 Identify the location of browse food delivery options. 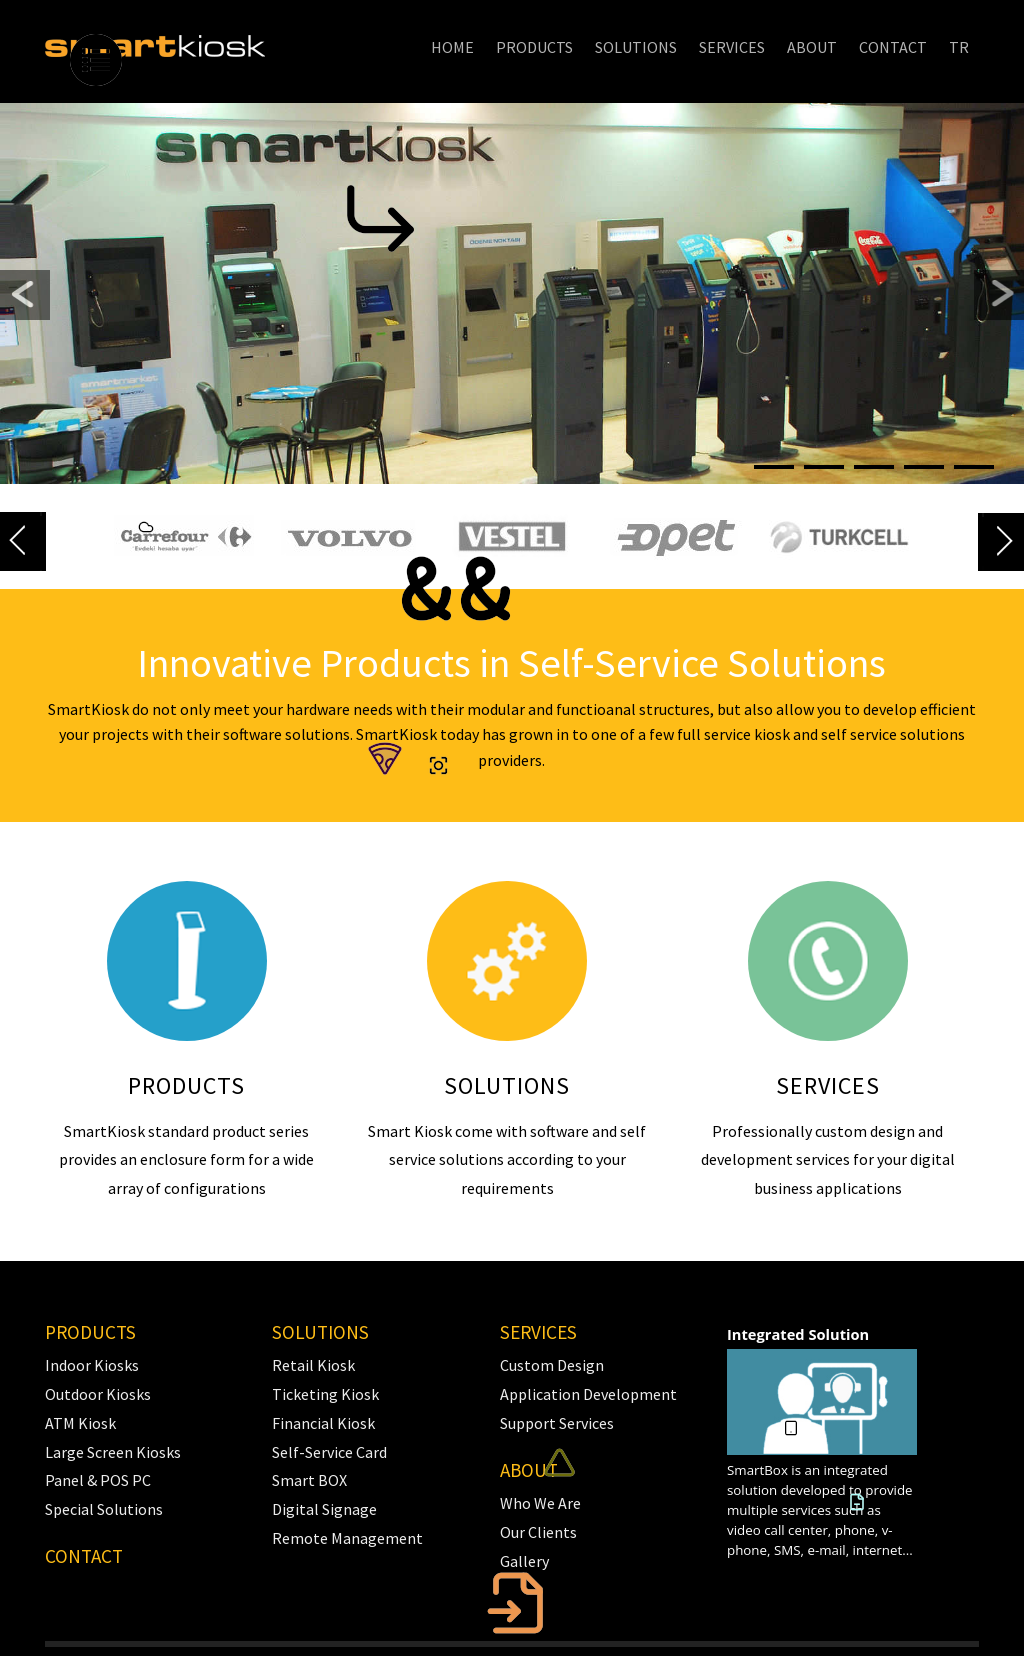
(385, 758).